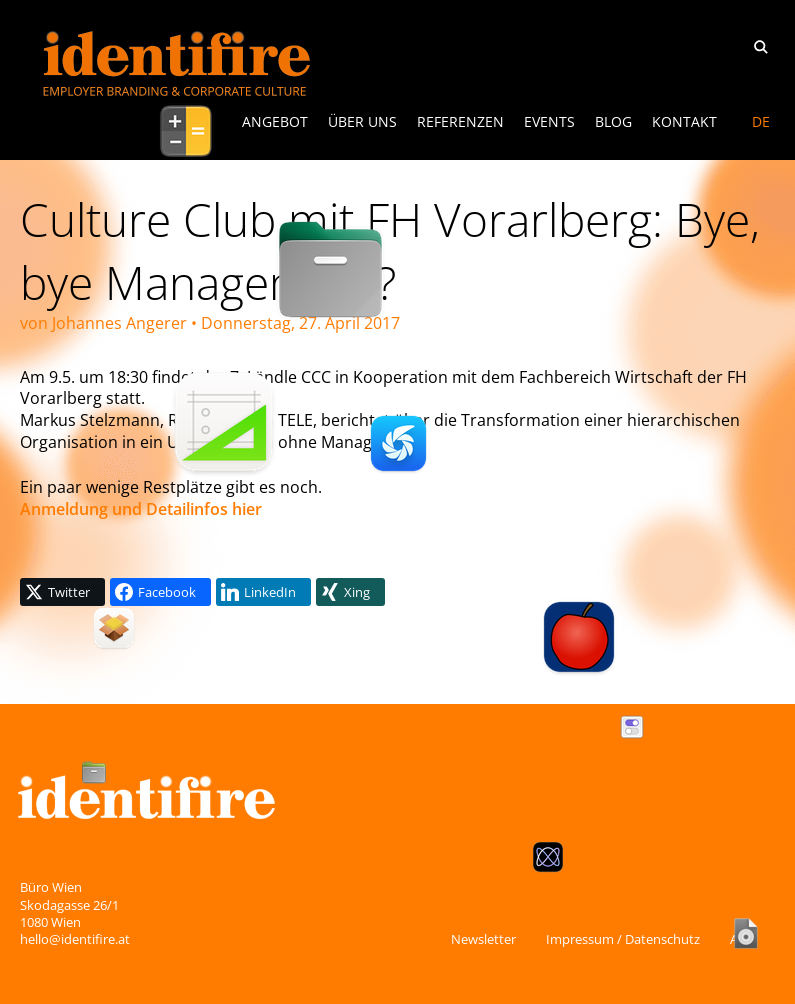 This screenshot has height=1004, width=795. What do you see at coordinates (186, 131) in the screenshot?
I see `open the calculator app` at bounding box center [186, 131].